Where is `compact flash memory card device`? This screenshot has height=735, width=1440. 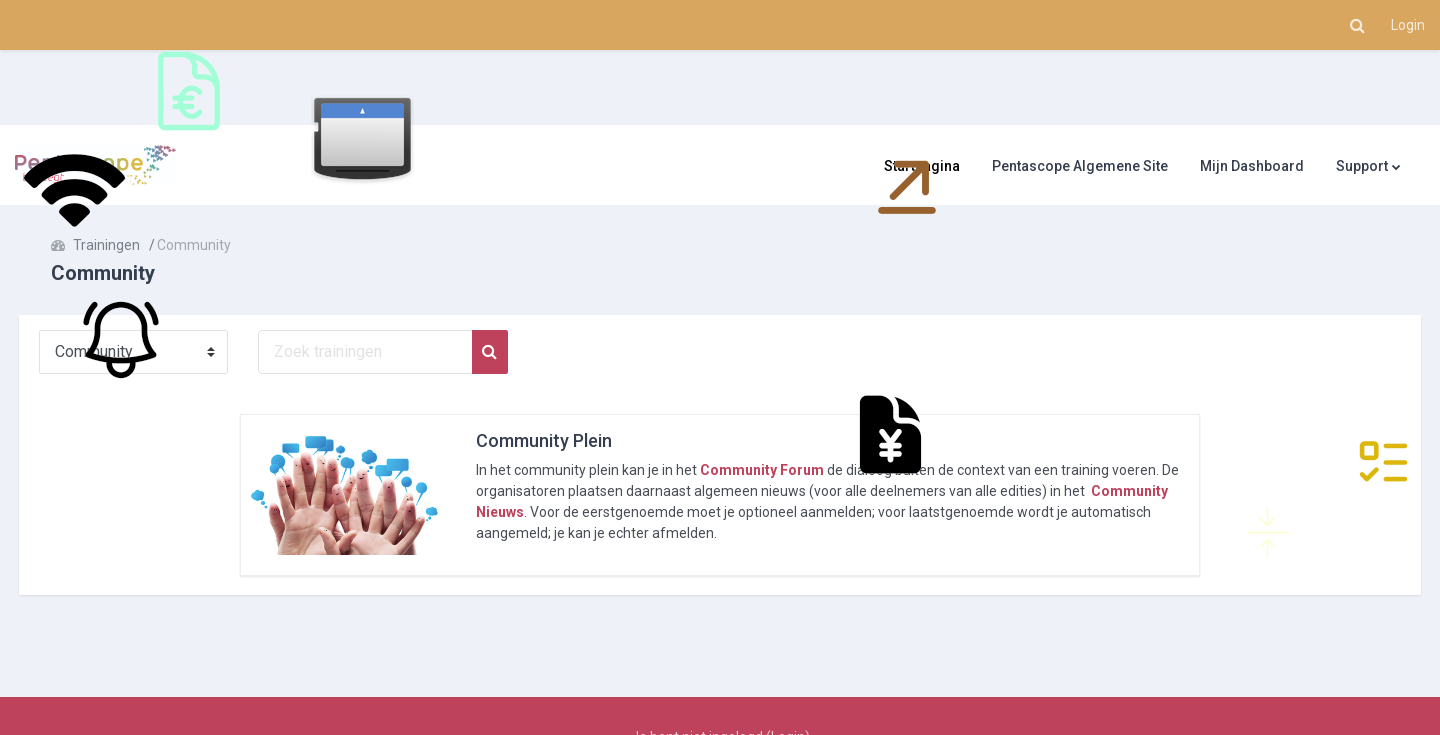 compact flash memory card device is located at coordinates (362, 139).